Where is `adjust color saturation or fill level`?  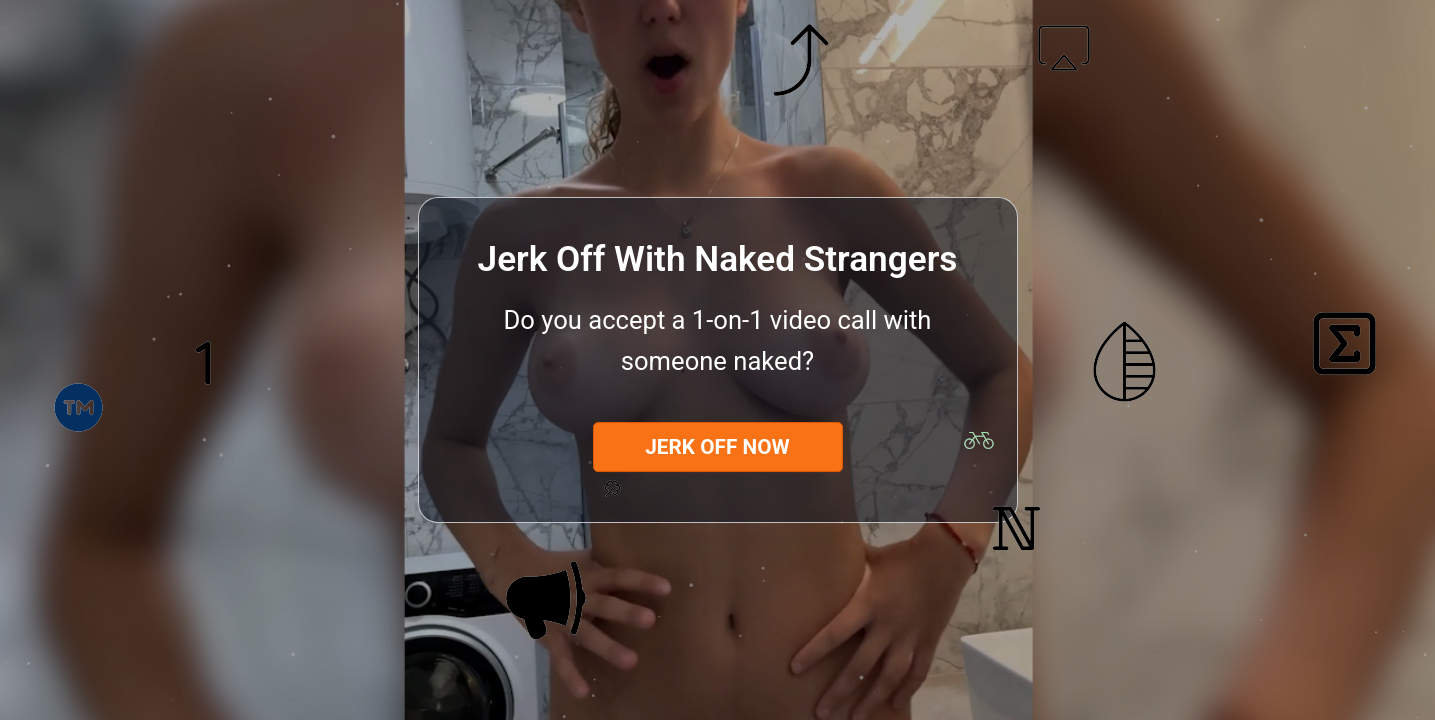 adjust color saturation or fill level is located at coordinates (1124, 364).